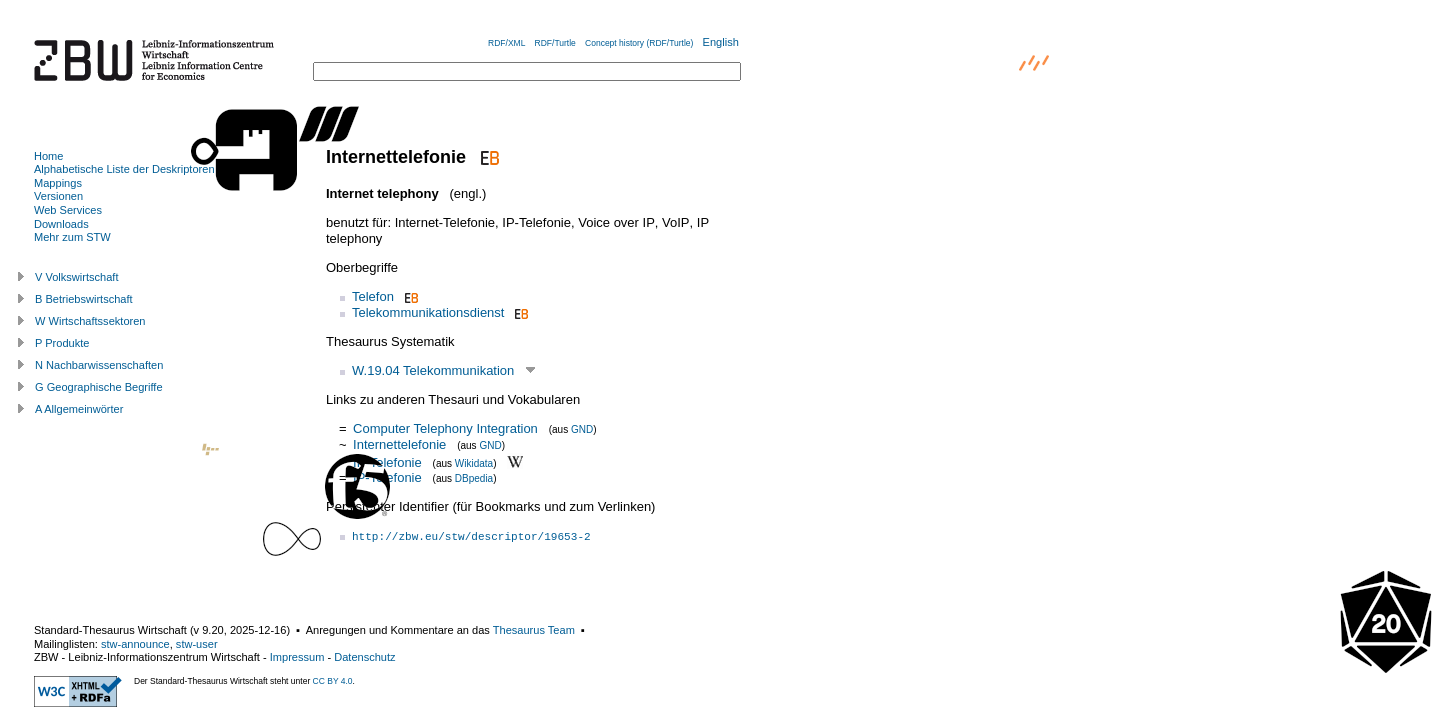 This screenshot has width=1445, height=720. I want to click on F5 Networks company logo, so click(357, 486).